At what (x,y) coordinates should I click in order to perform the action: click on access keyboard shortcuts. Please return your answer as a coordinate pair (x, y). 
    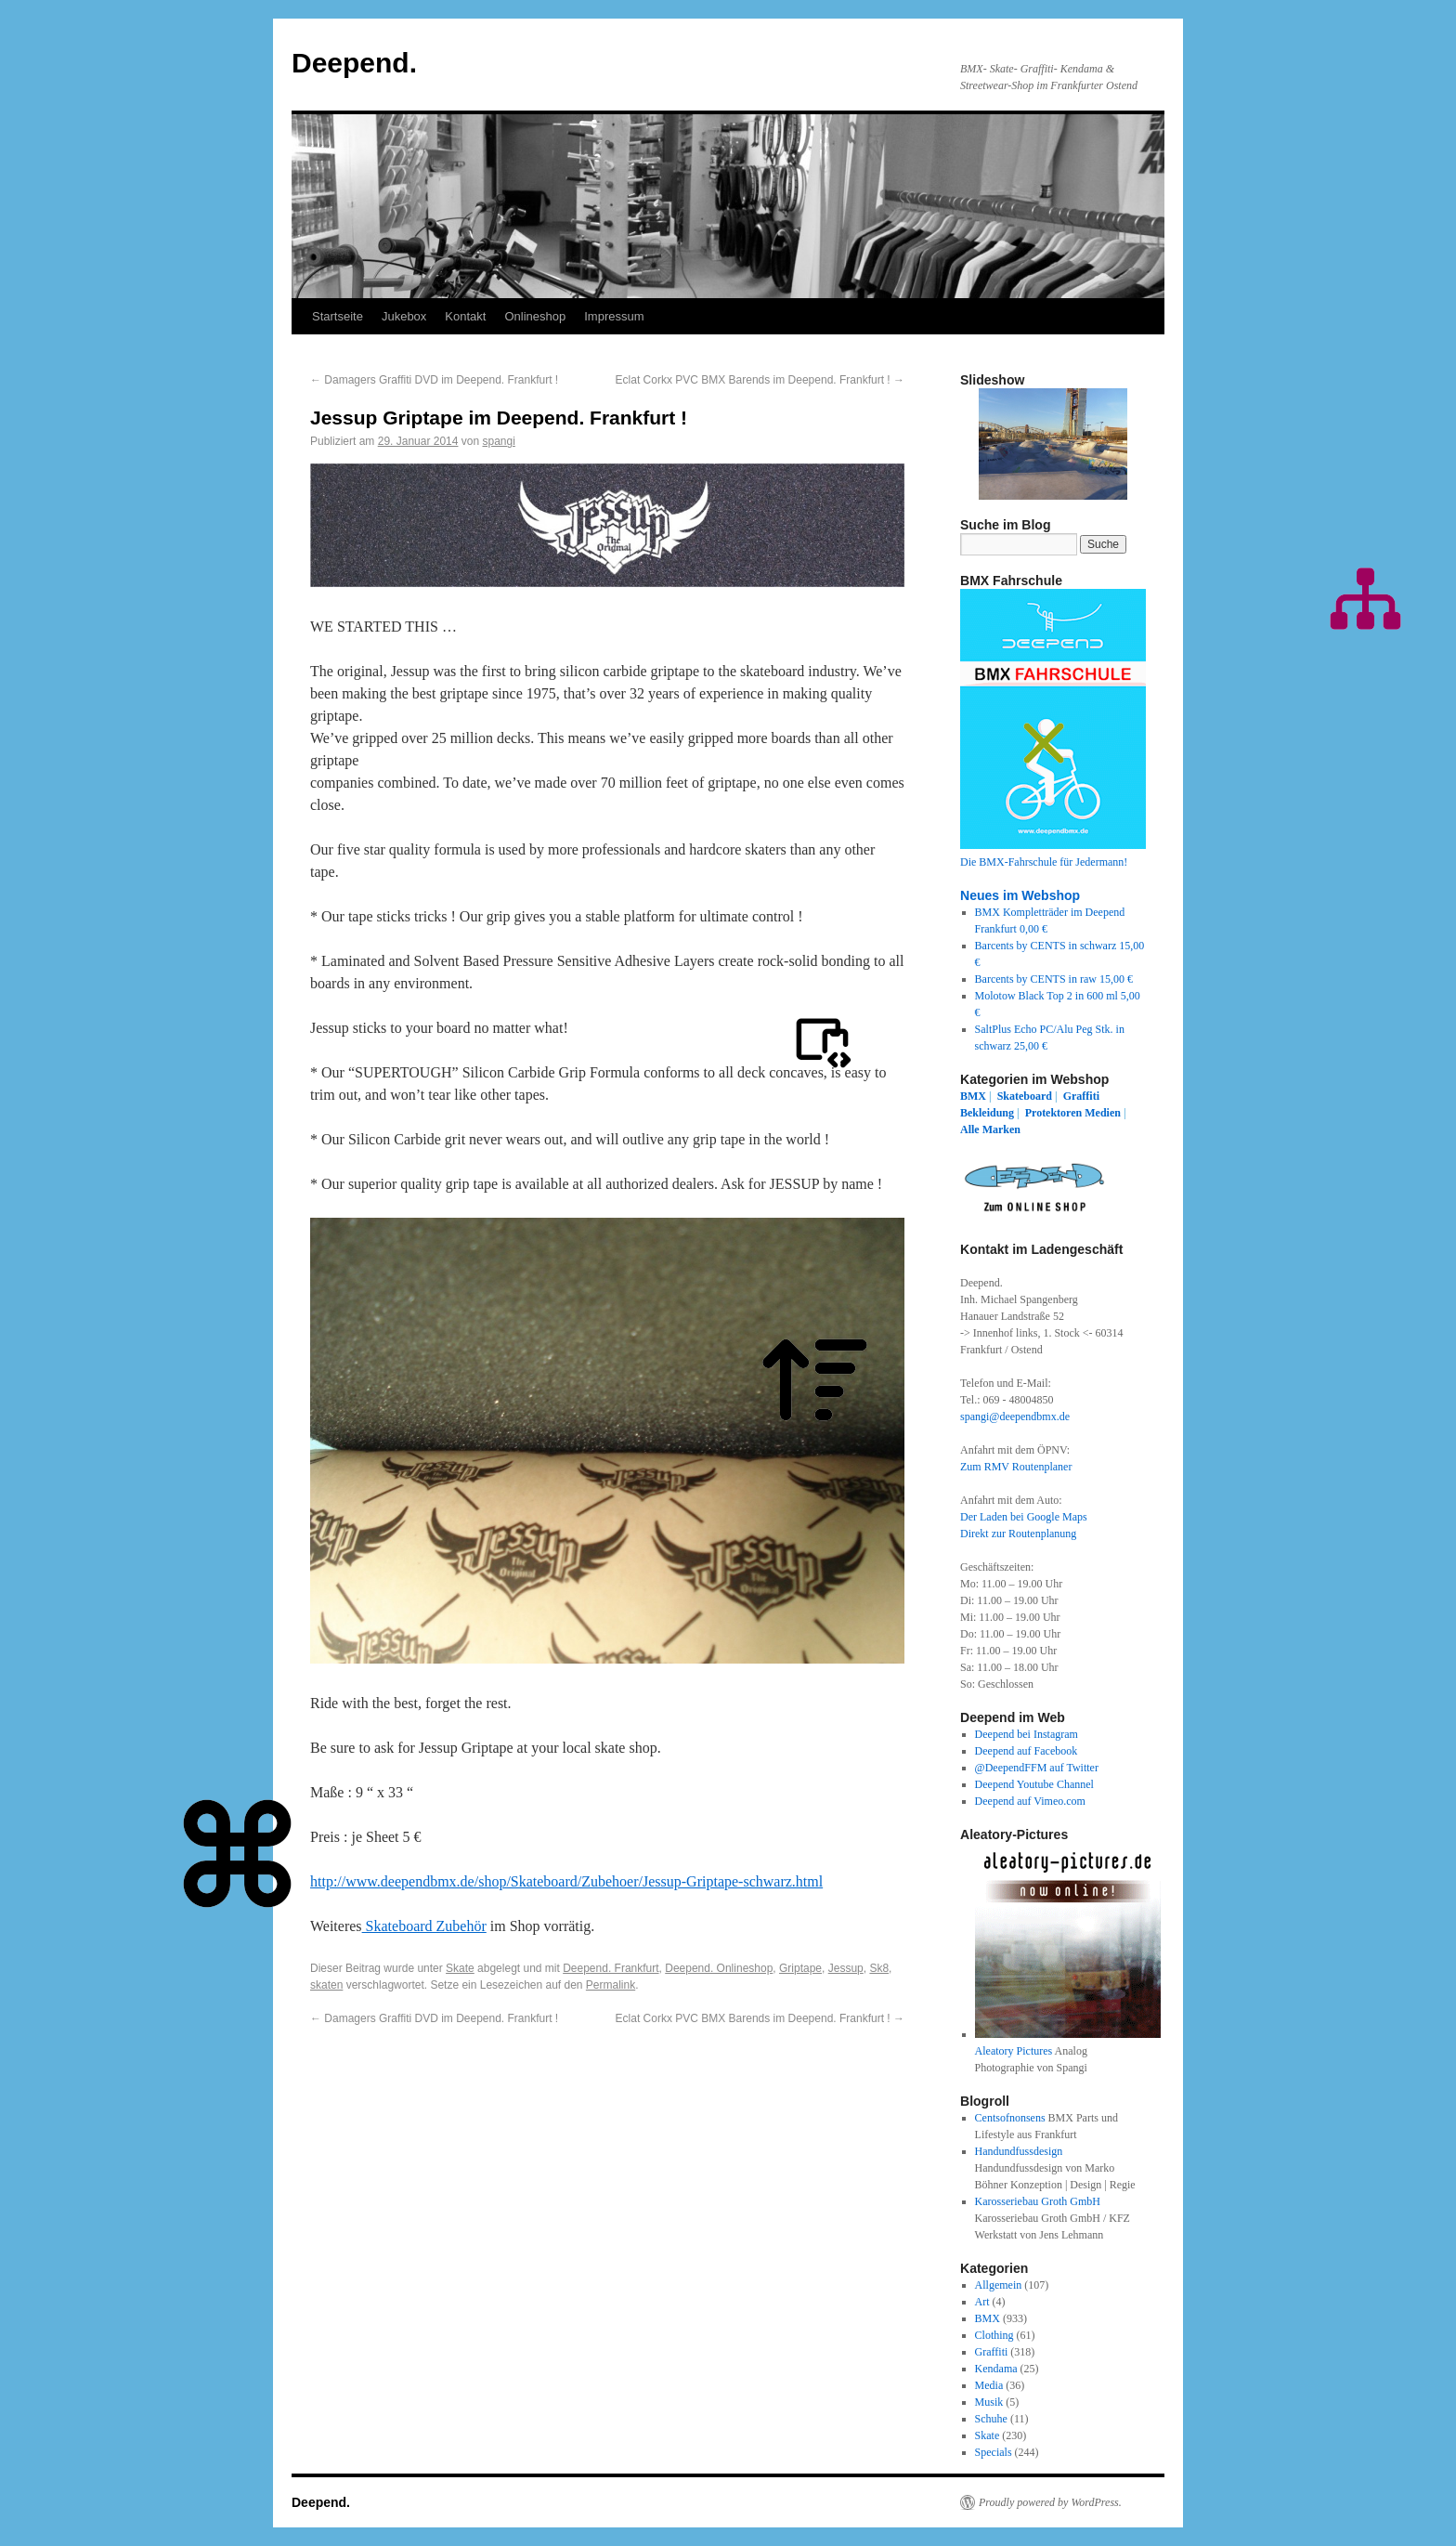
    Looking at the image, I should click on (237, 1853).